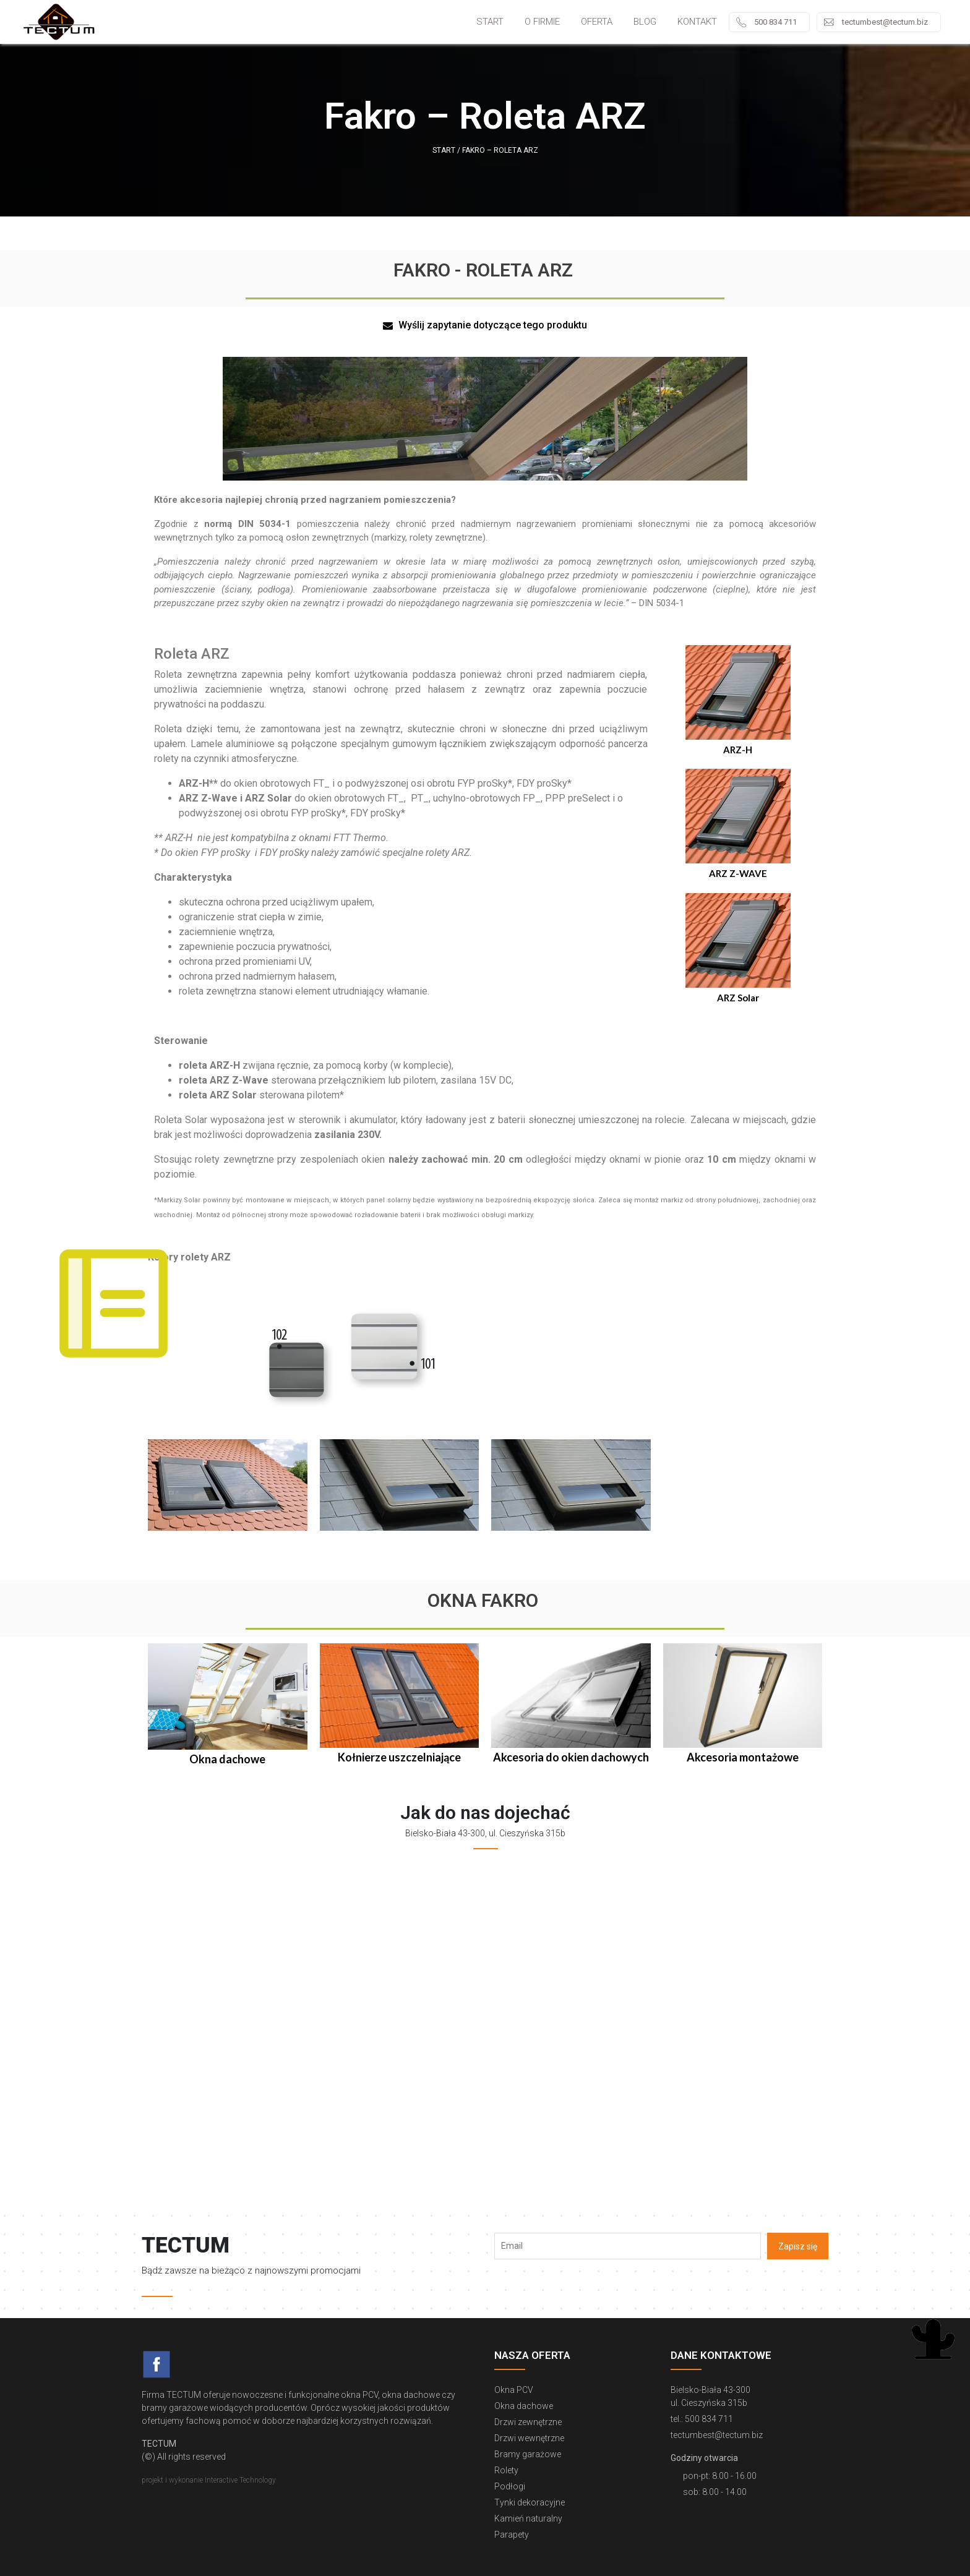 This screenshot has width=970, height=2576. Describe the element at coordinates (113, 1303) in the screenshot. I see `open your notebook or notes` at that location.